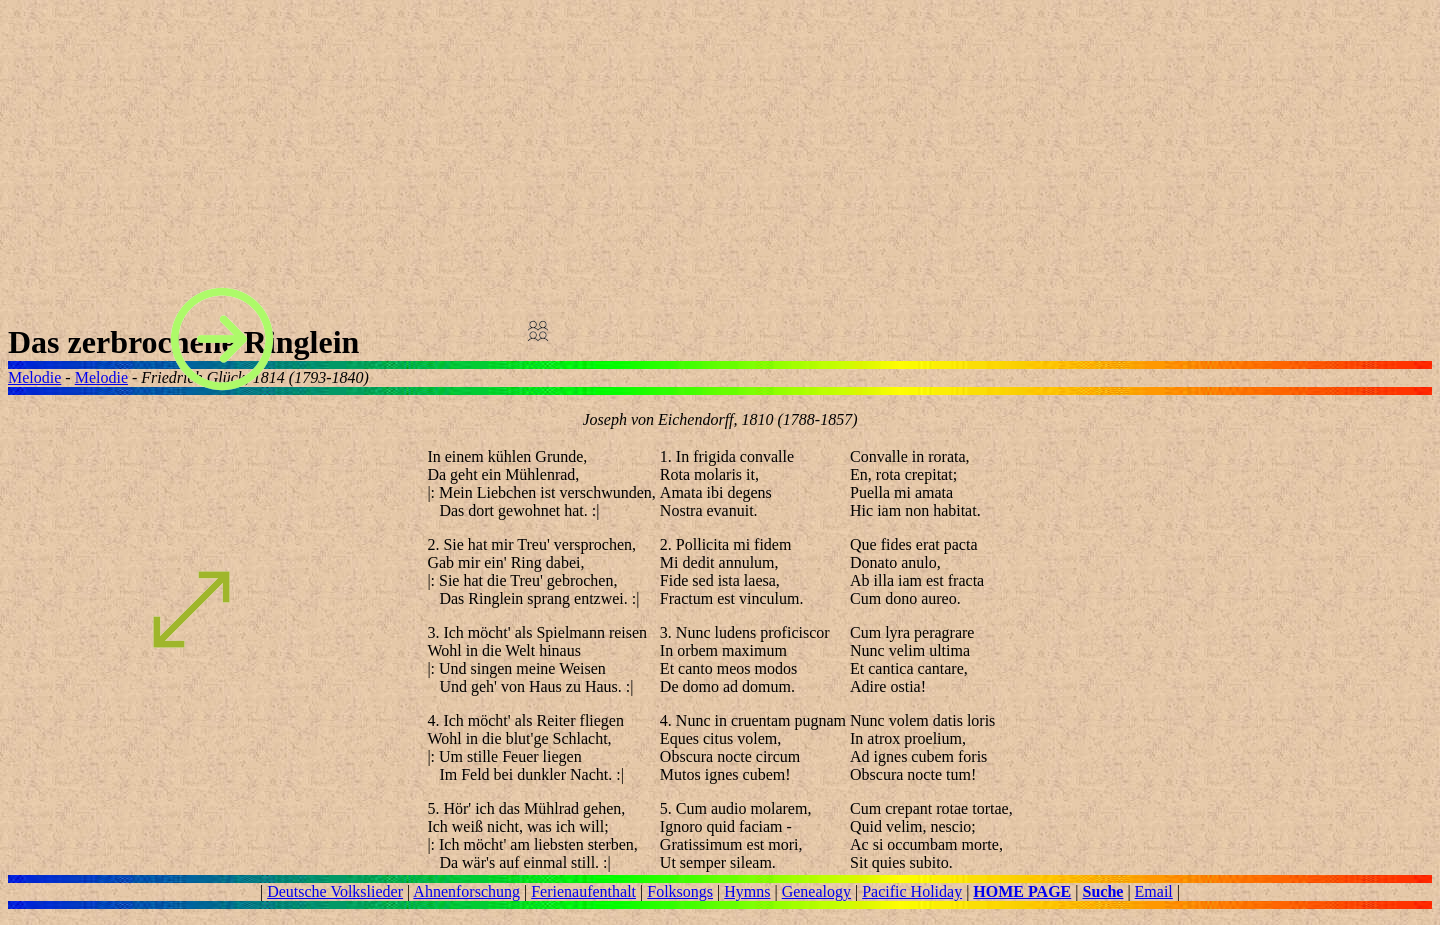  I want to click on view all team members, so click(538, 331).